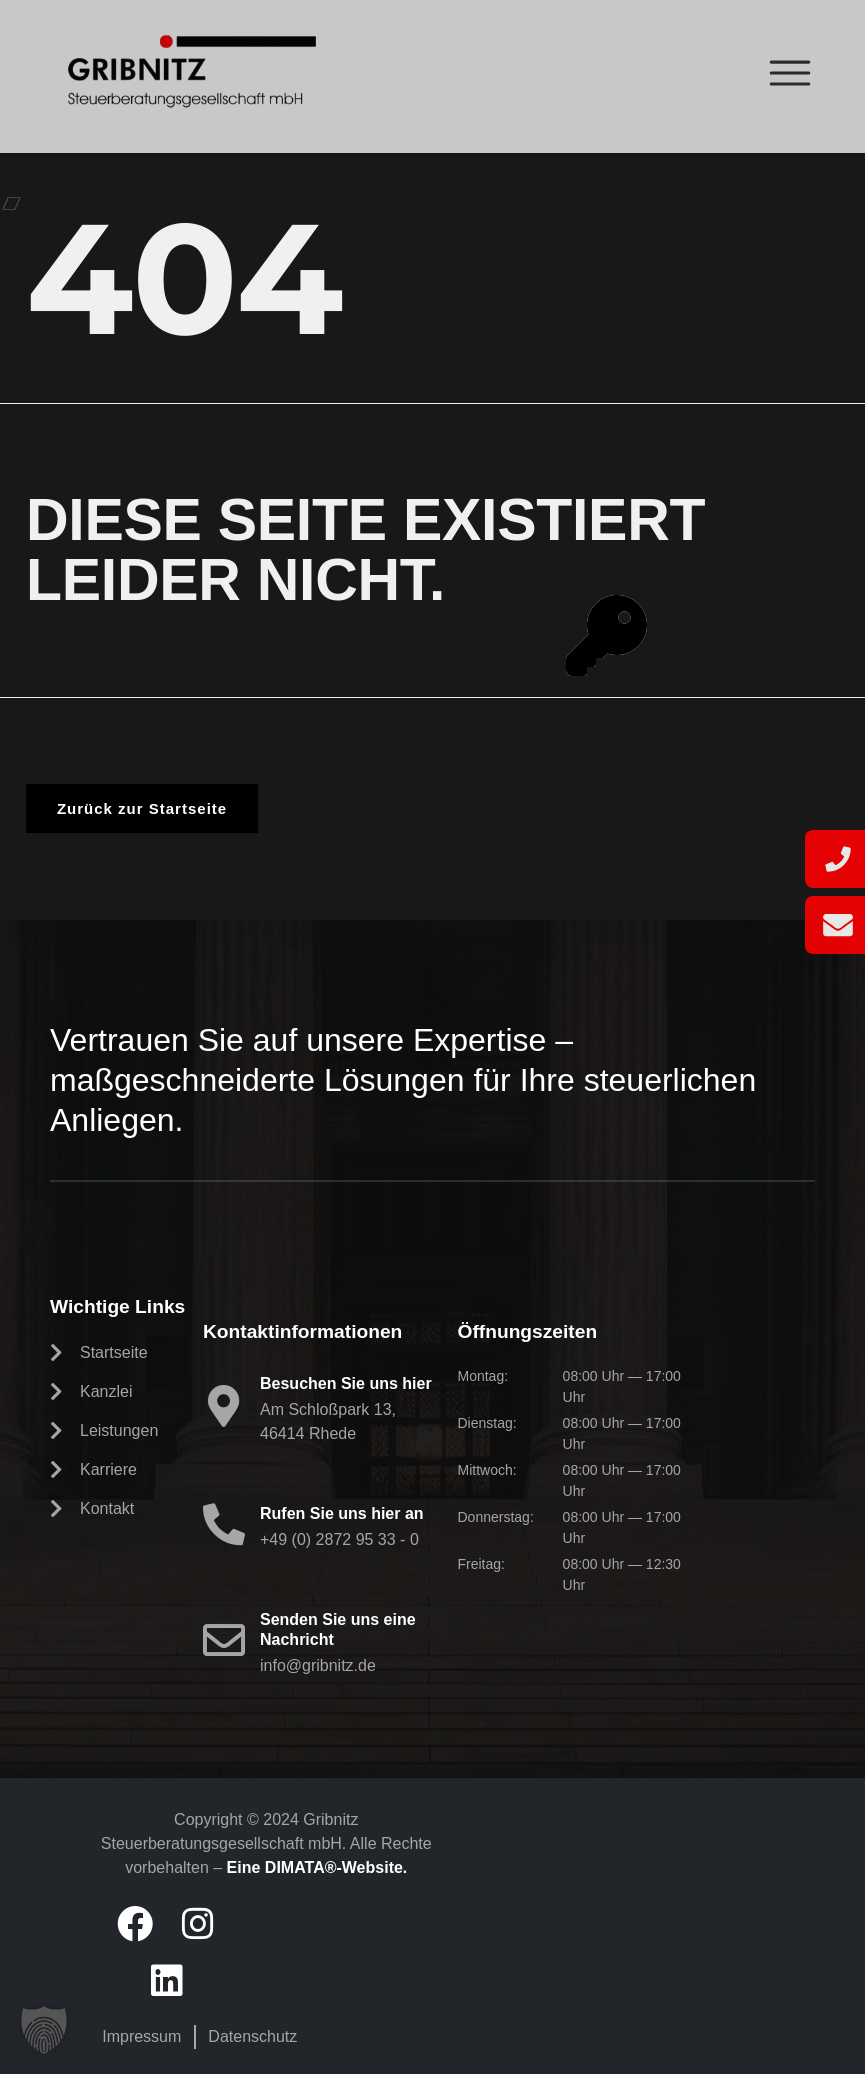  Describe the element at coordinates (605, 637) in the screenshot. I see `access security or login settings` at that location.